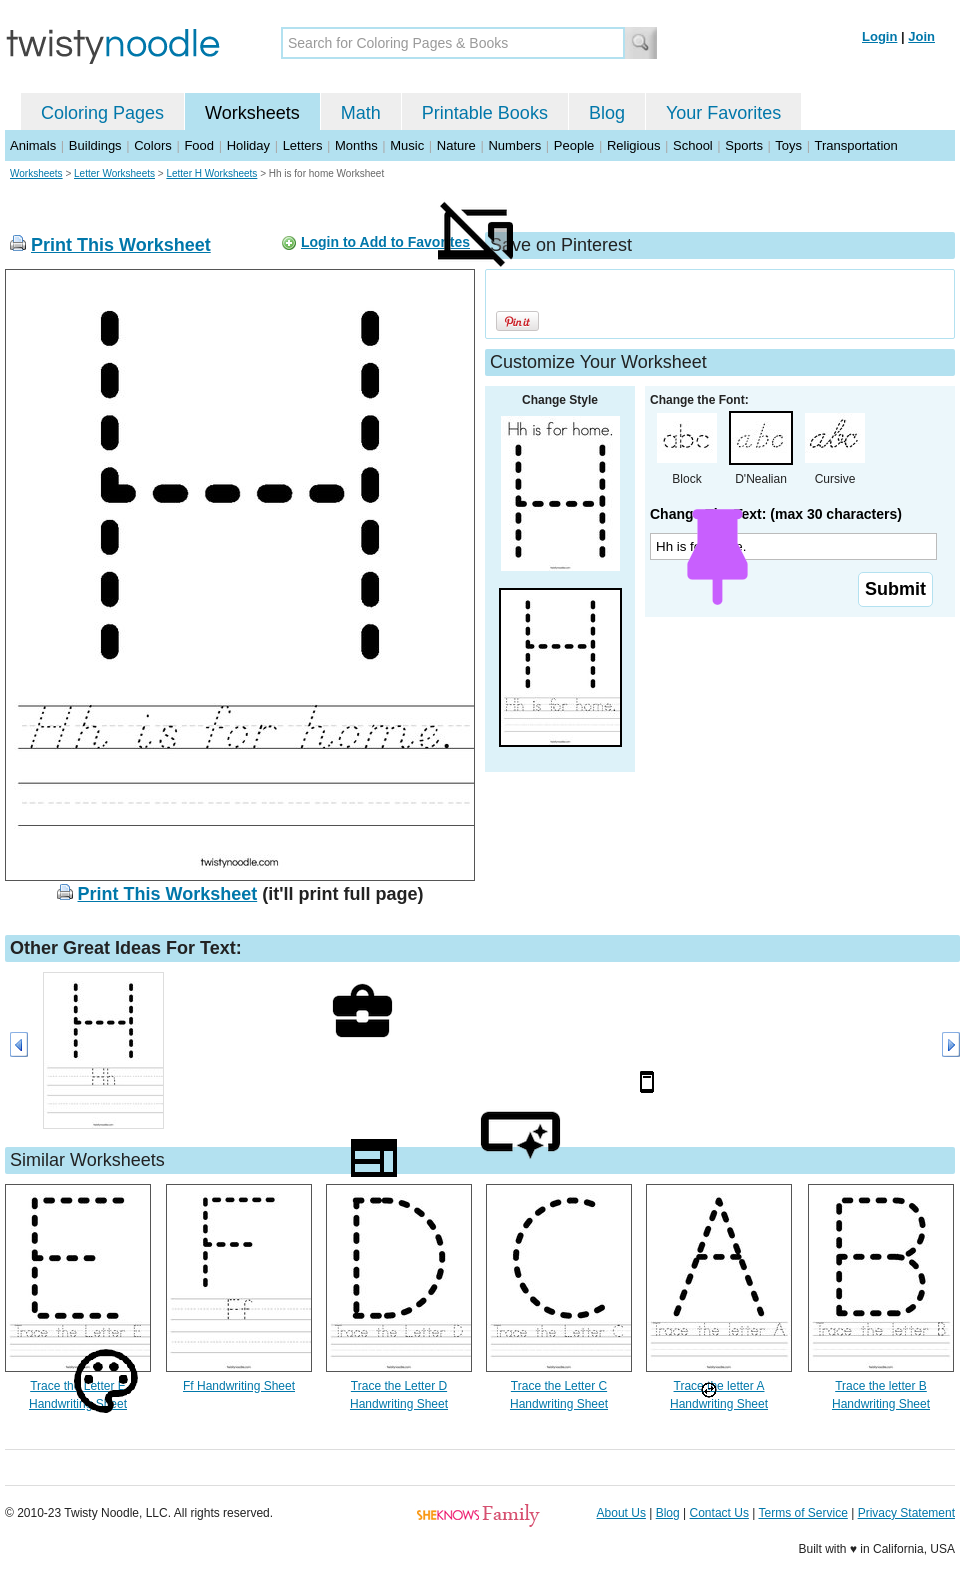 The height and width of the screenshot is (1594, 960). What do you see at coordinates (520, 1131) in the screenshot?
I see `add a smart action or automated button` at bounding box center [520, 1131].